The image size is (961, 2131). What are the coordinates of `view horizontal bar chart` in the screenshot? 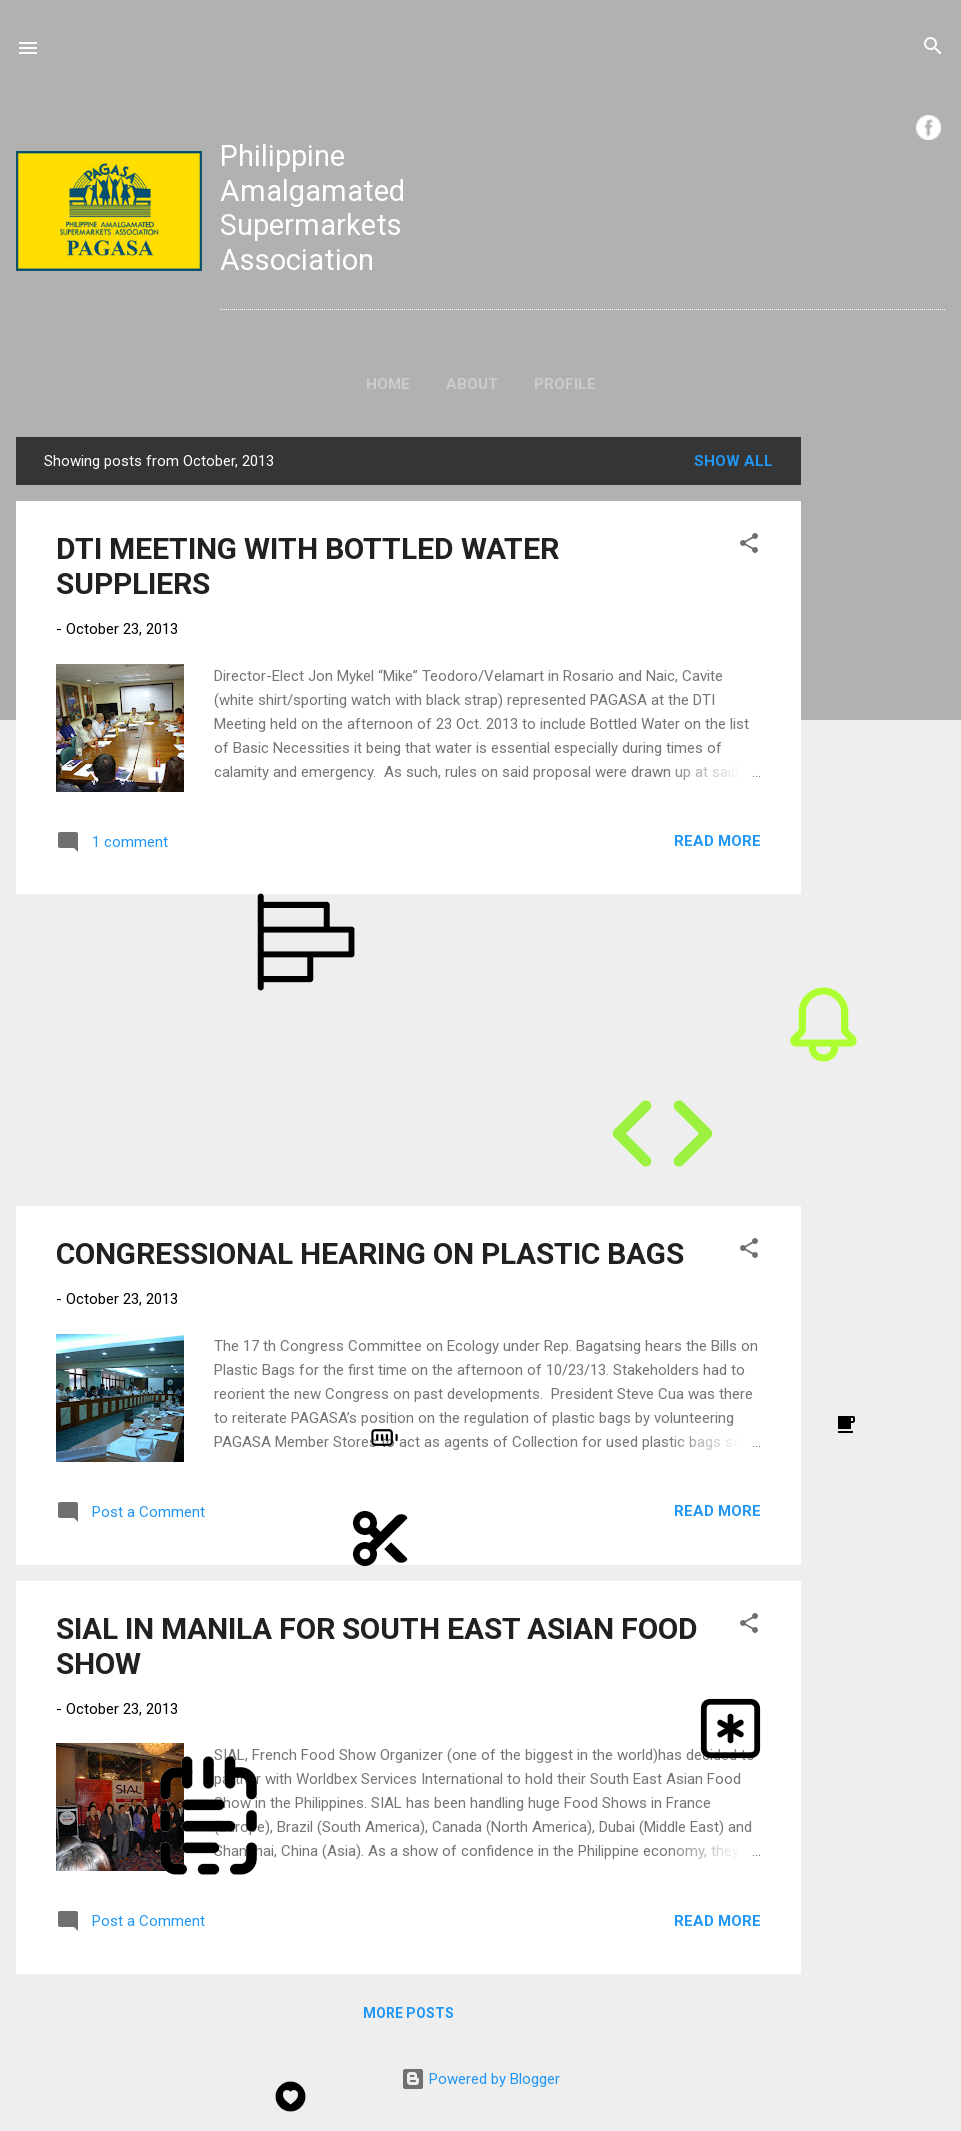 It's located at (302, 942).